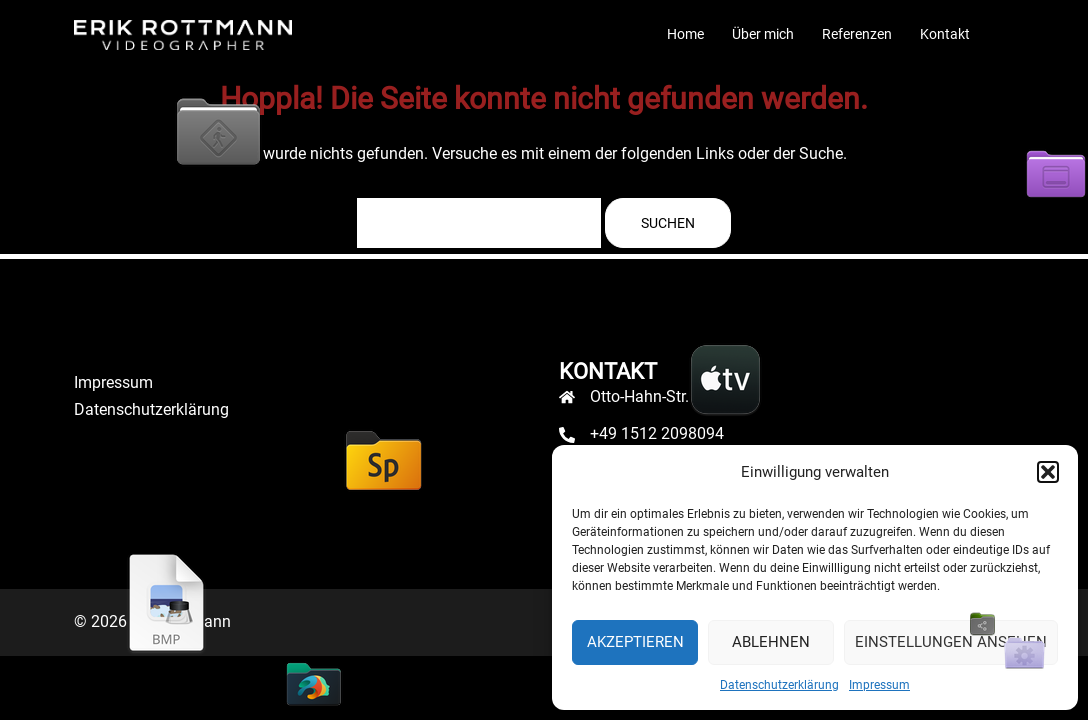  I want to click on open the apple tv app, so click(725, 379).